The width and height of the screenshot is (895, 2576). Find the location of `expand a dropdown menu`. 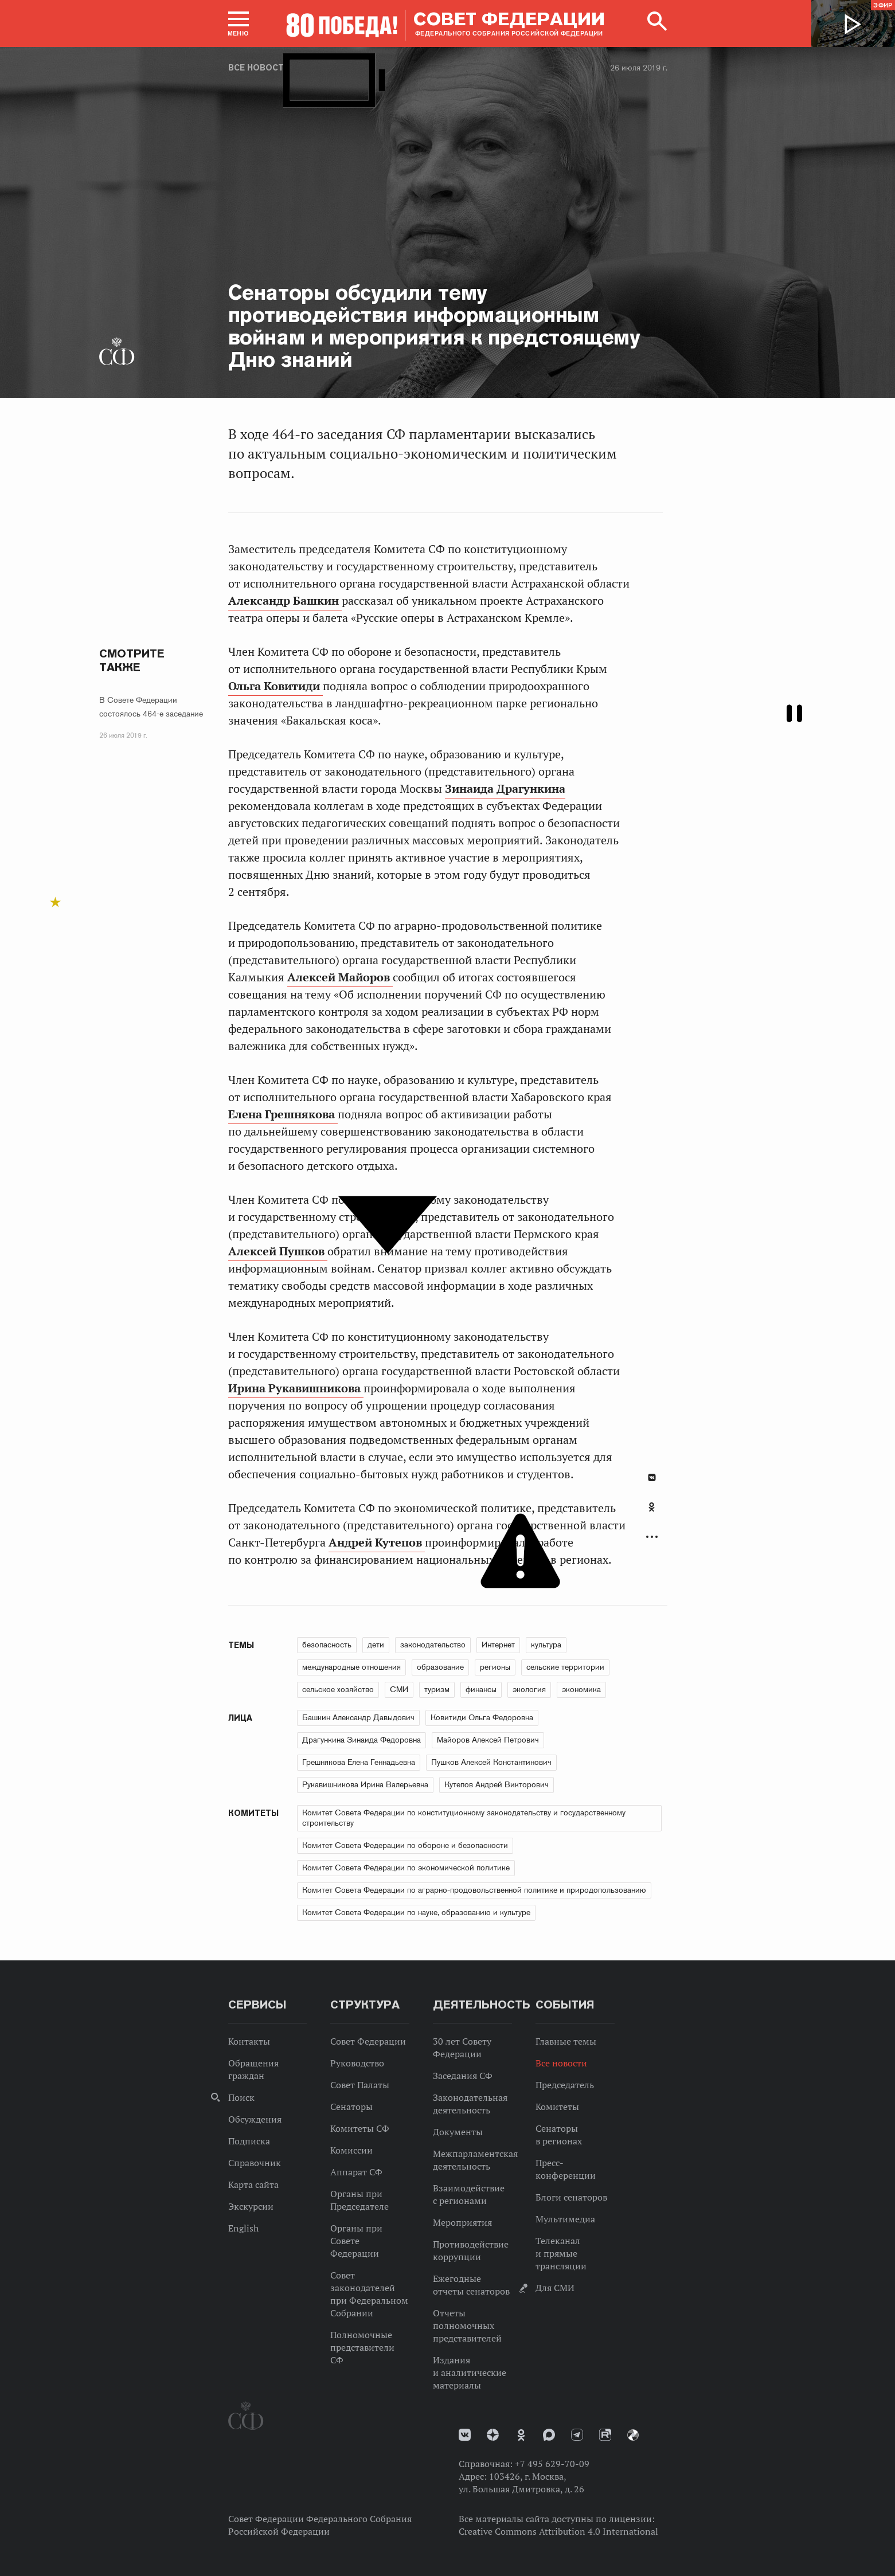

expand a dropdown menu is located at coordinates (388, 1225).